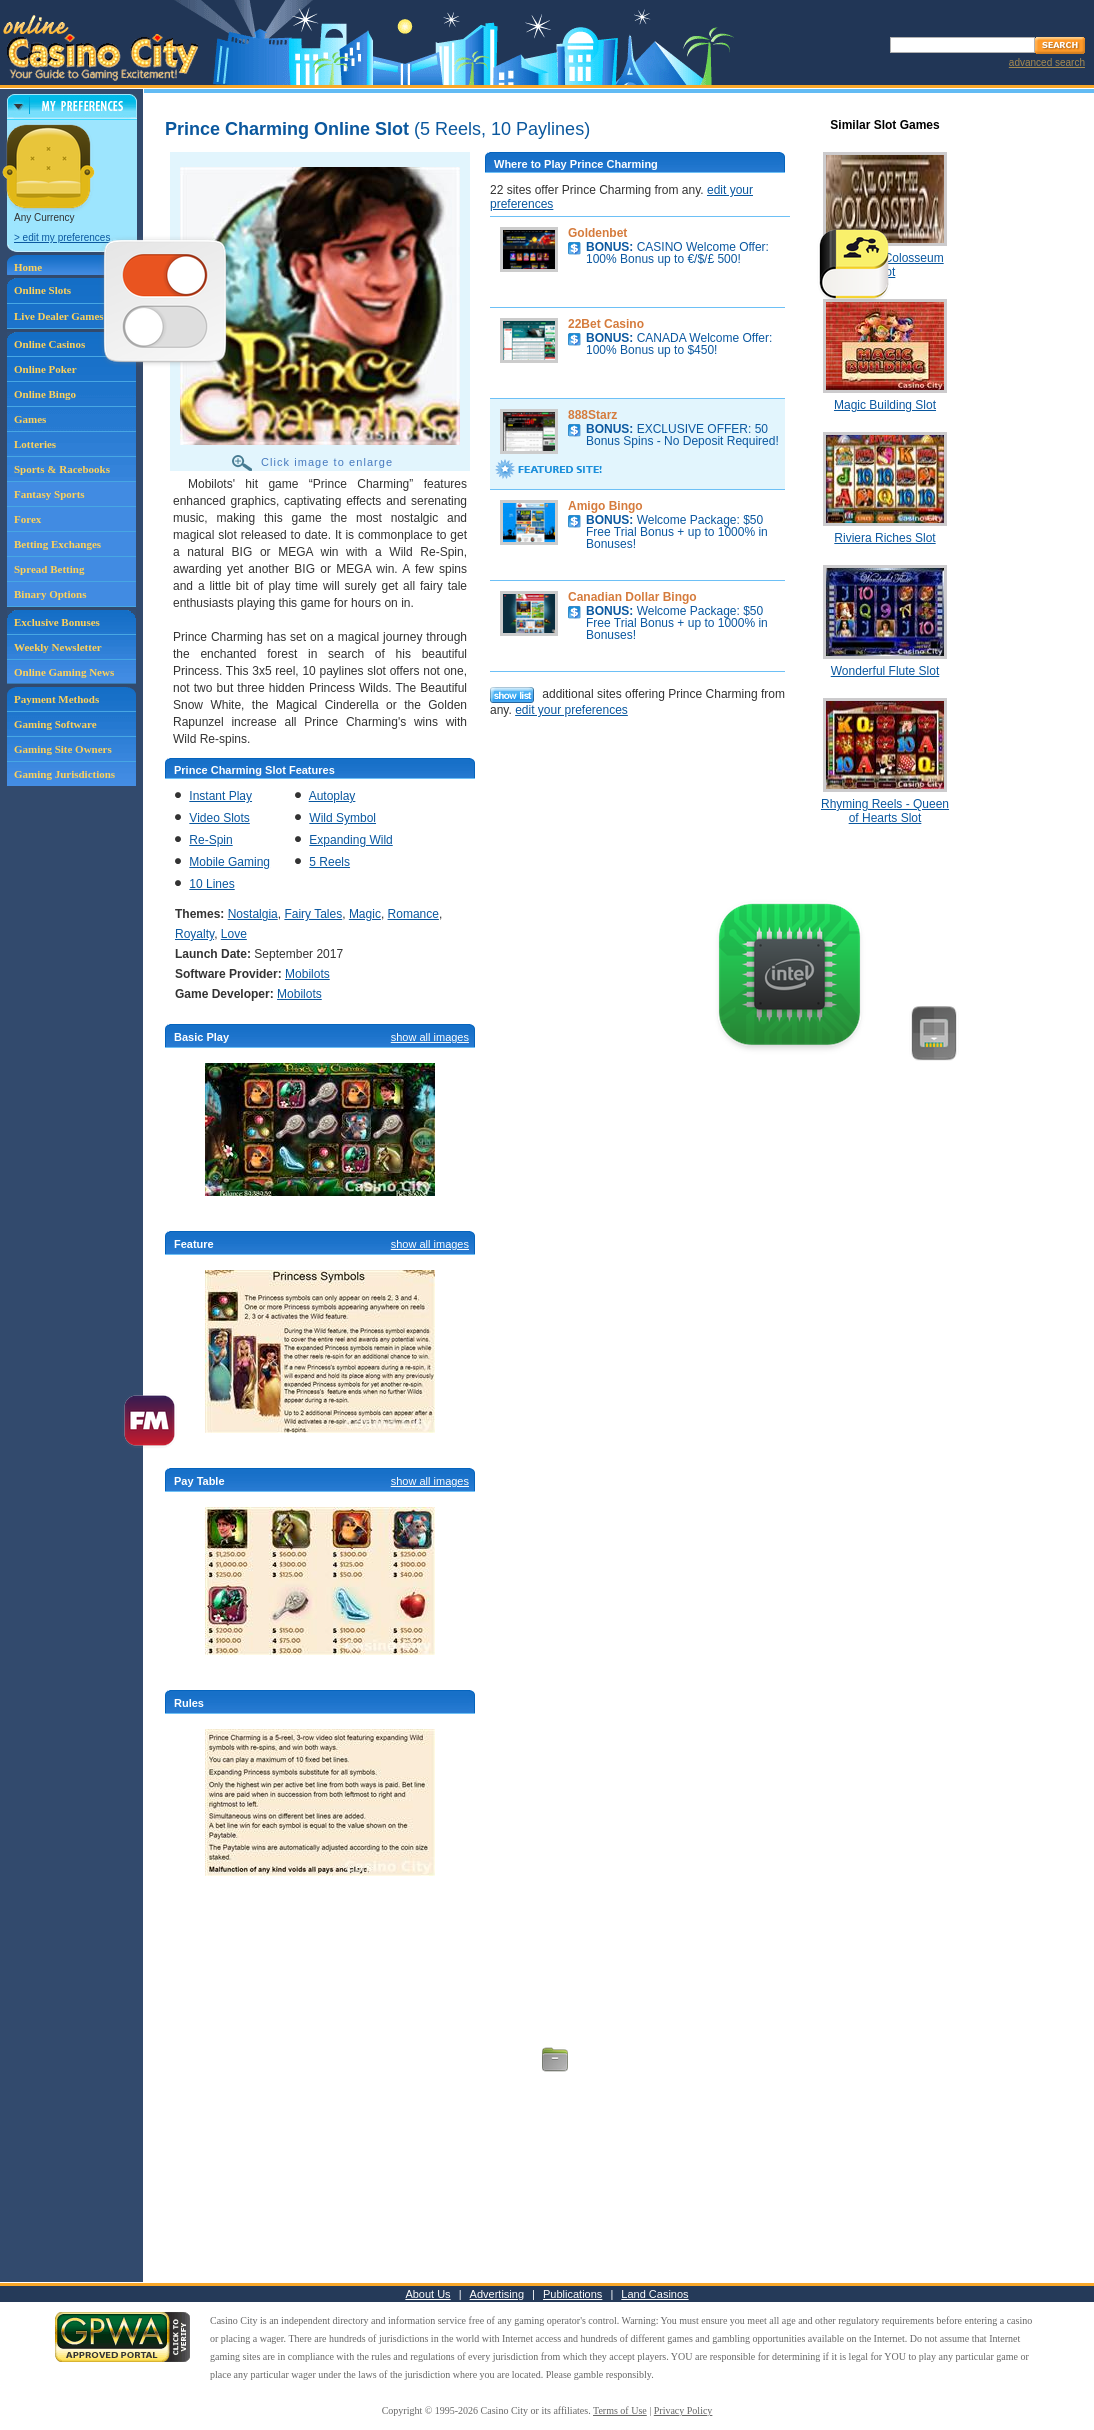 This screenshot has height=2430, width=1094. What do you see at coordinates (165, 301) in the screenshot?
I see `access desktop preferences and settings` at bounding box center [165, 301].